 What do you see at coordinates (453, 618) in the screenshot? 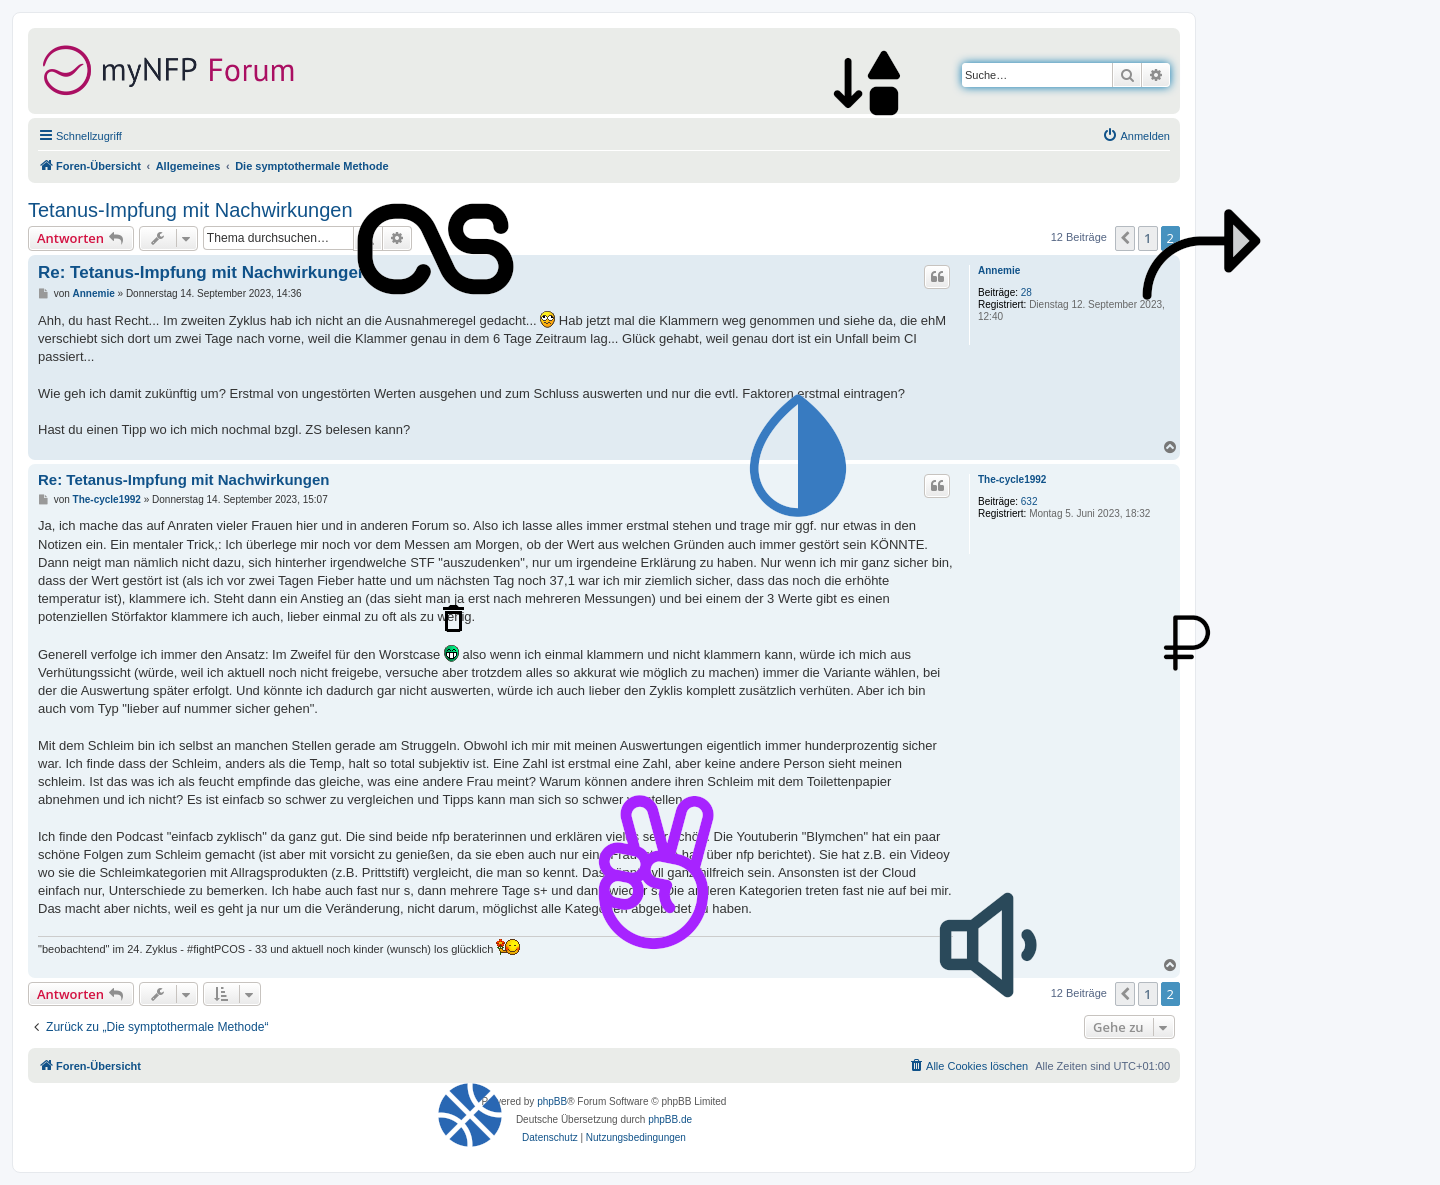
I see `delete selected item` at bounding box center [453, 618].